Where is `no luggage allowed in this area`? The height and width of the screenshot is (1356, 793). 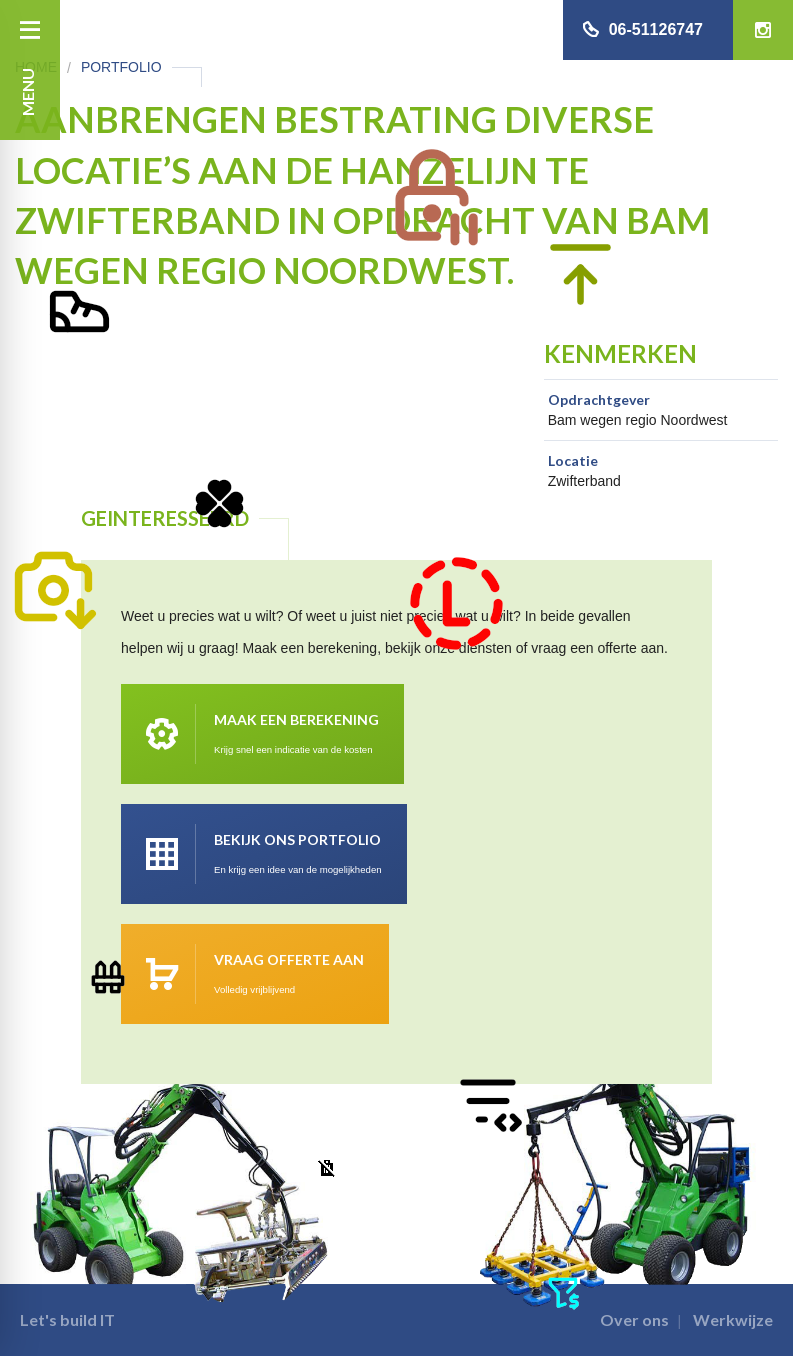
no luggage allowed in this area is located at coordinates (327, 1168).